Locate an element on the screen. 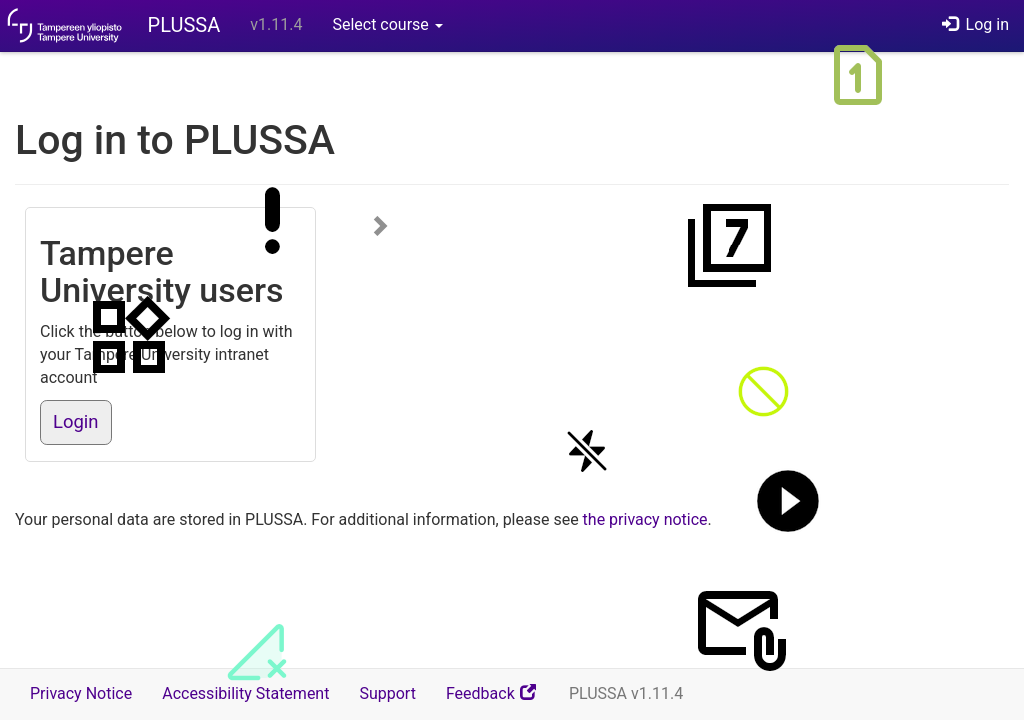 This screenshot has height=720, width=1024. sim card slot 1 indicator is located at coordinates (858, 75).